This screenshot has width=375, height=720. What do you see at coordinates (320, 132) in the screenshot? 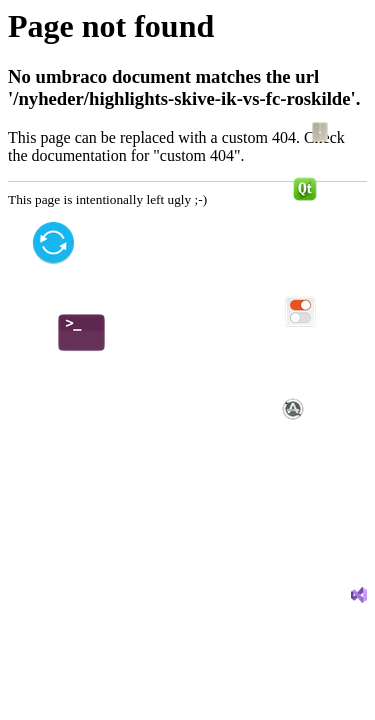
I see `open file roller to extract or compress archives` at bounding box center [320, 132].